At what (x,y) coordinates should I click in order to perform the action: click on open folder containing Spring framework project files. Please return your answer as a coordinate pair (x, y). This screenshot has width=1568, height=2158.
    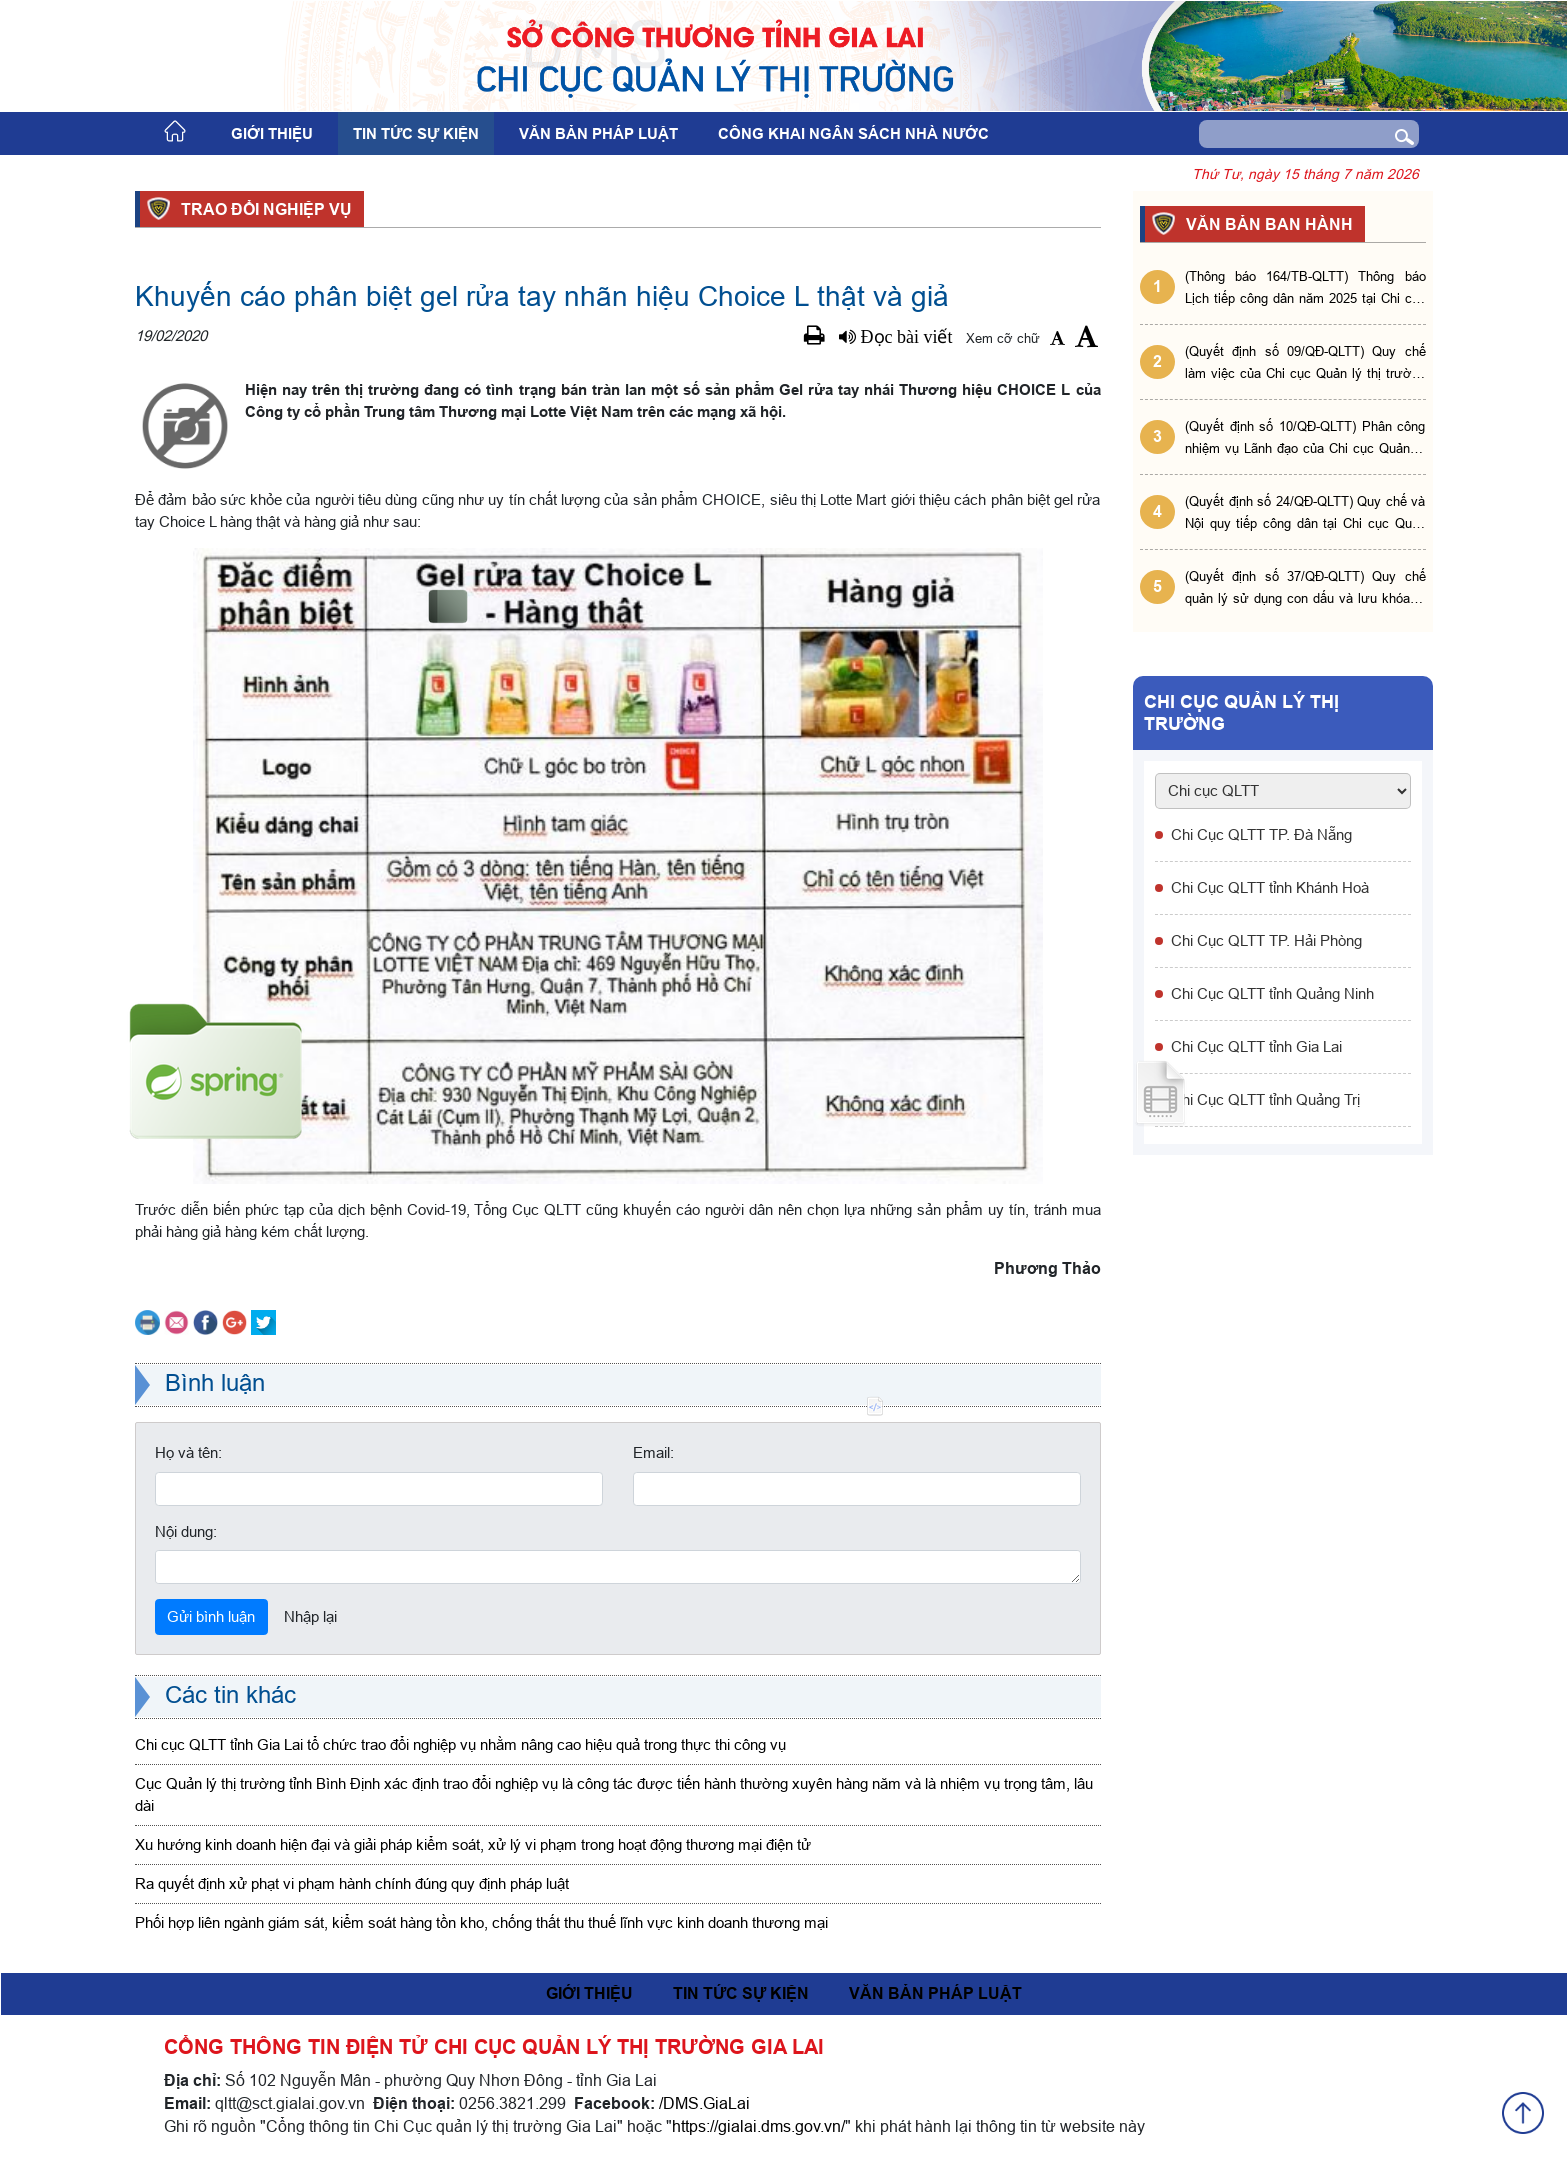
    Looking at the image, I should click on (215, 1076).